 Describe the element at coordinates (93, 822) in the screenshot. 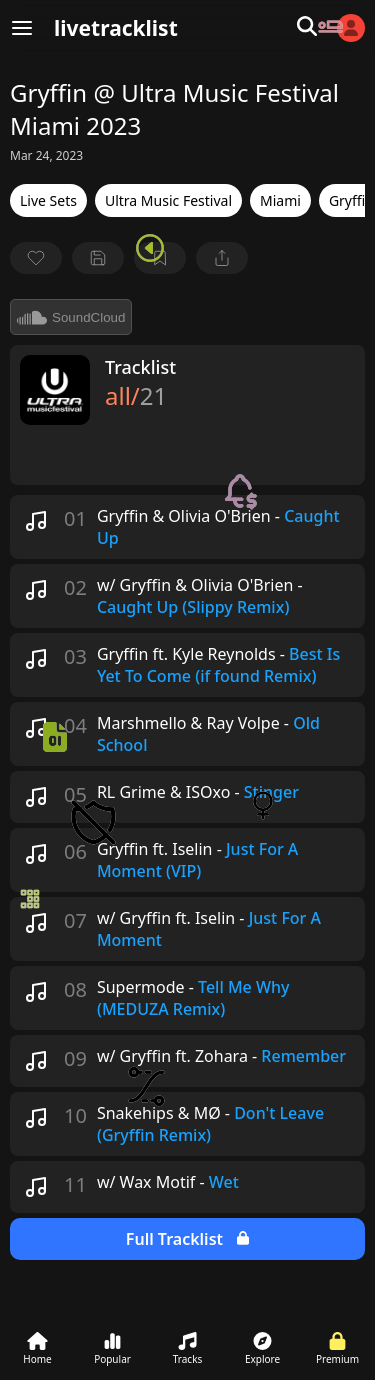

I see `disable security protection` at that location.